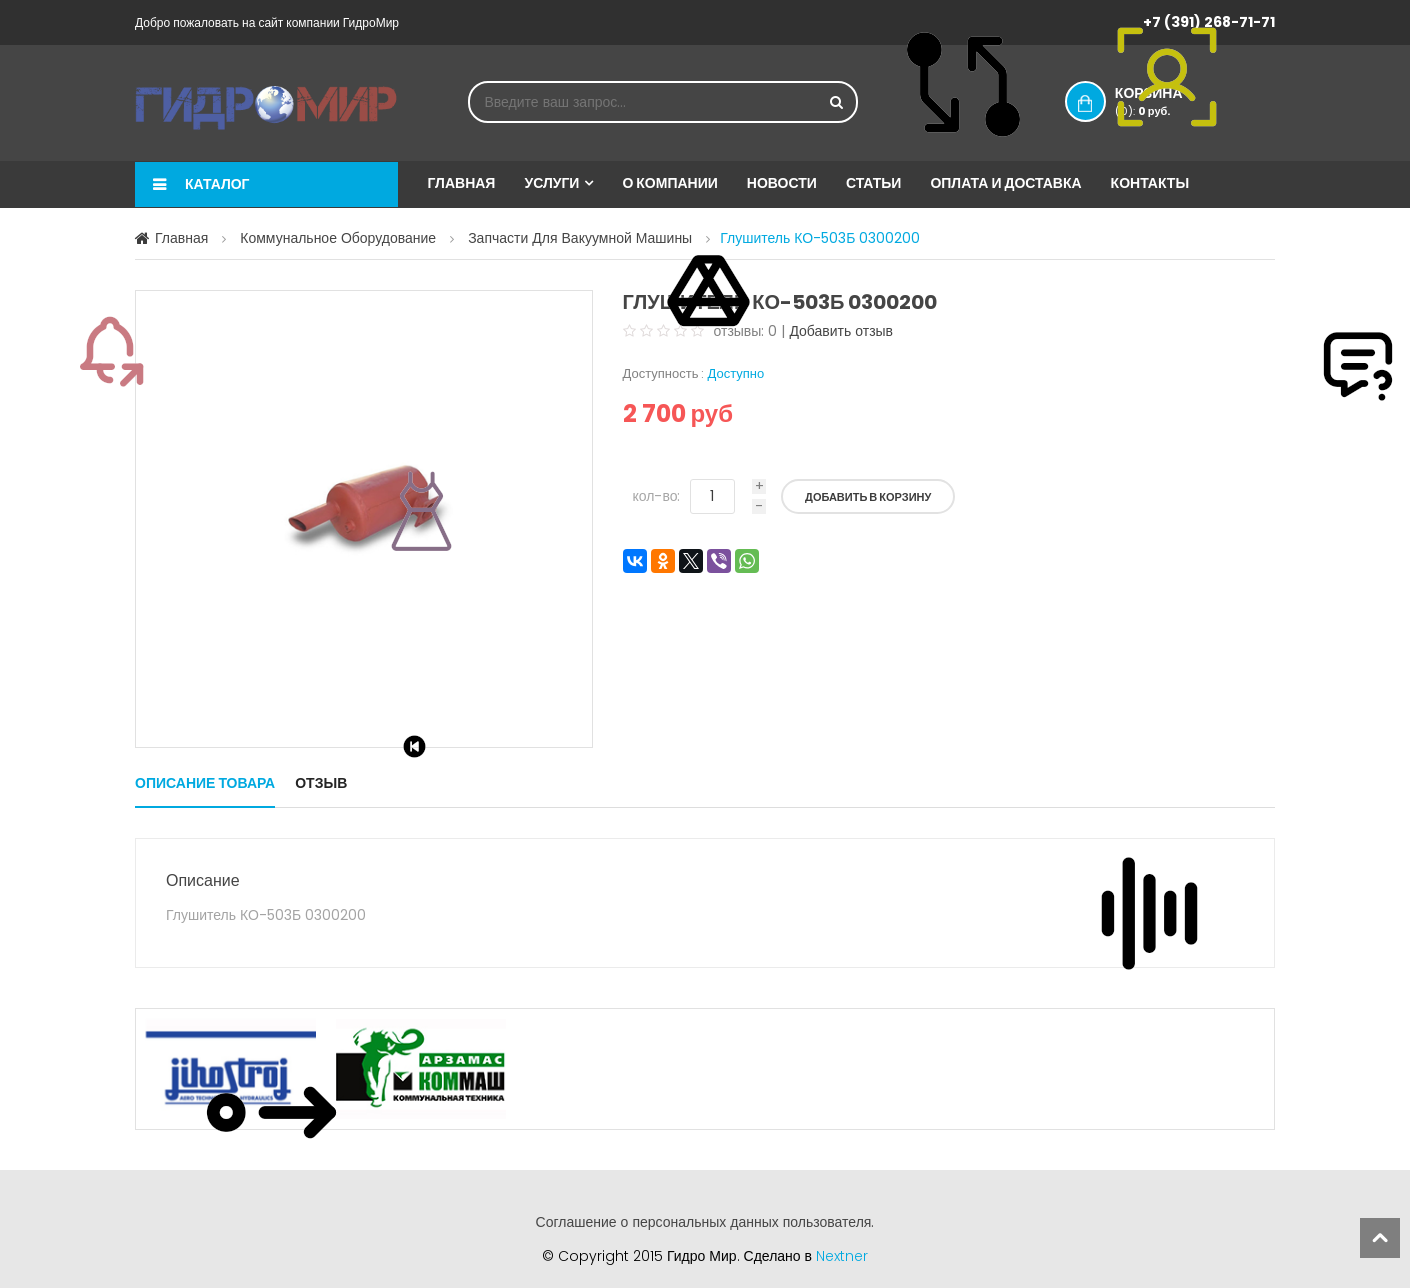 The height and width of the screenshot is (1288, 1410). What do you see at coordinates (421, 515) in the screenshot?
I see `browse women's clothing` at bounding box center [421, 515].